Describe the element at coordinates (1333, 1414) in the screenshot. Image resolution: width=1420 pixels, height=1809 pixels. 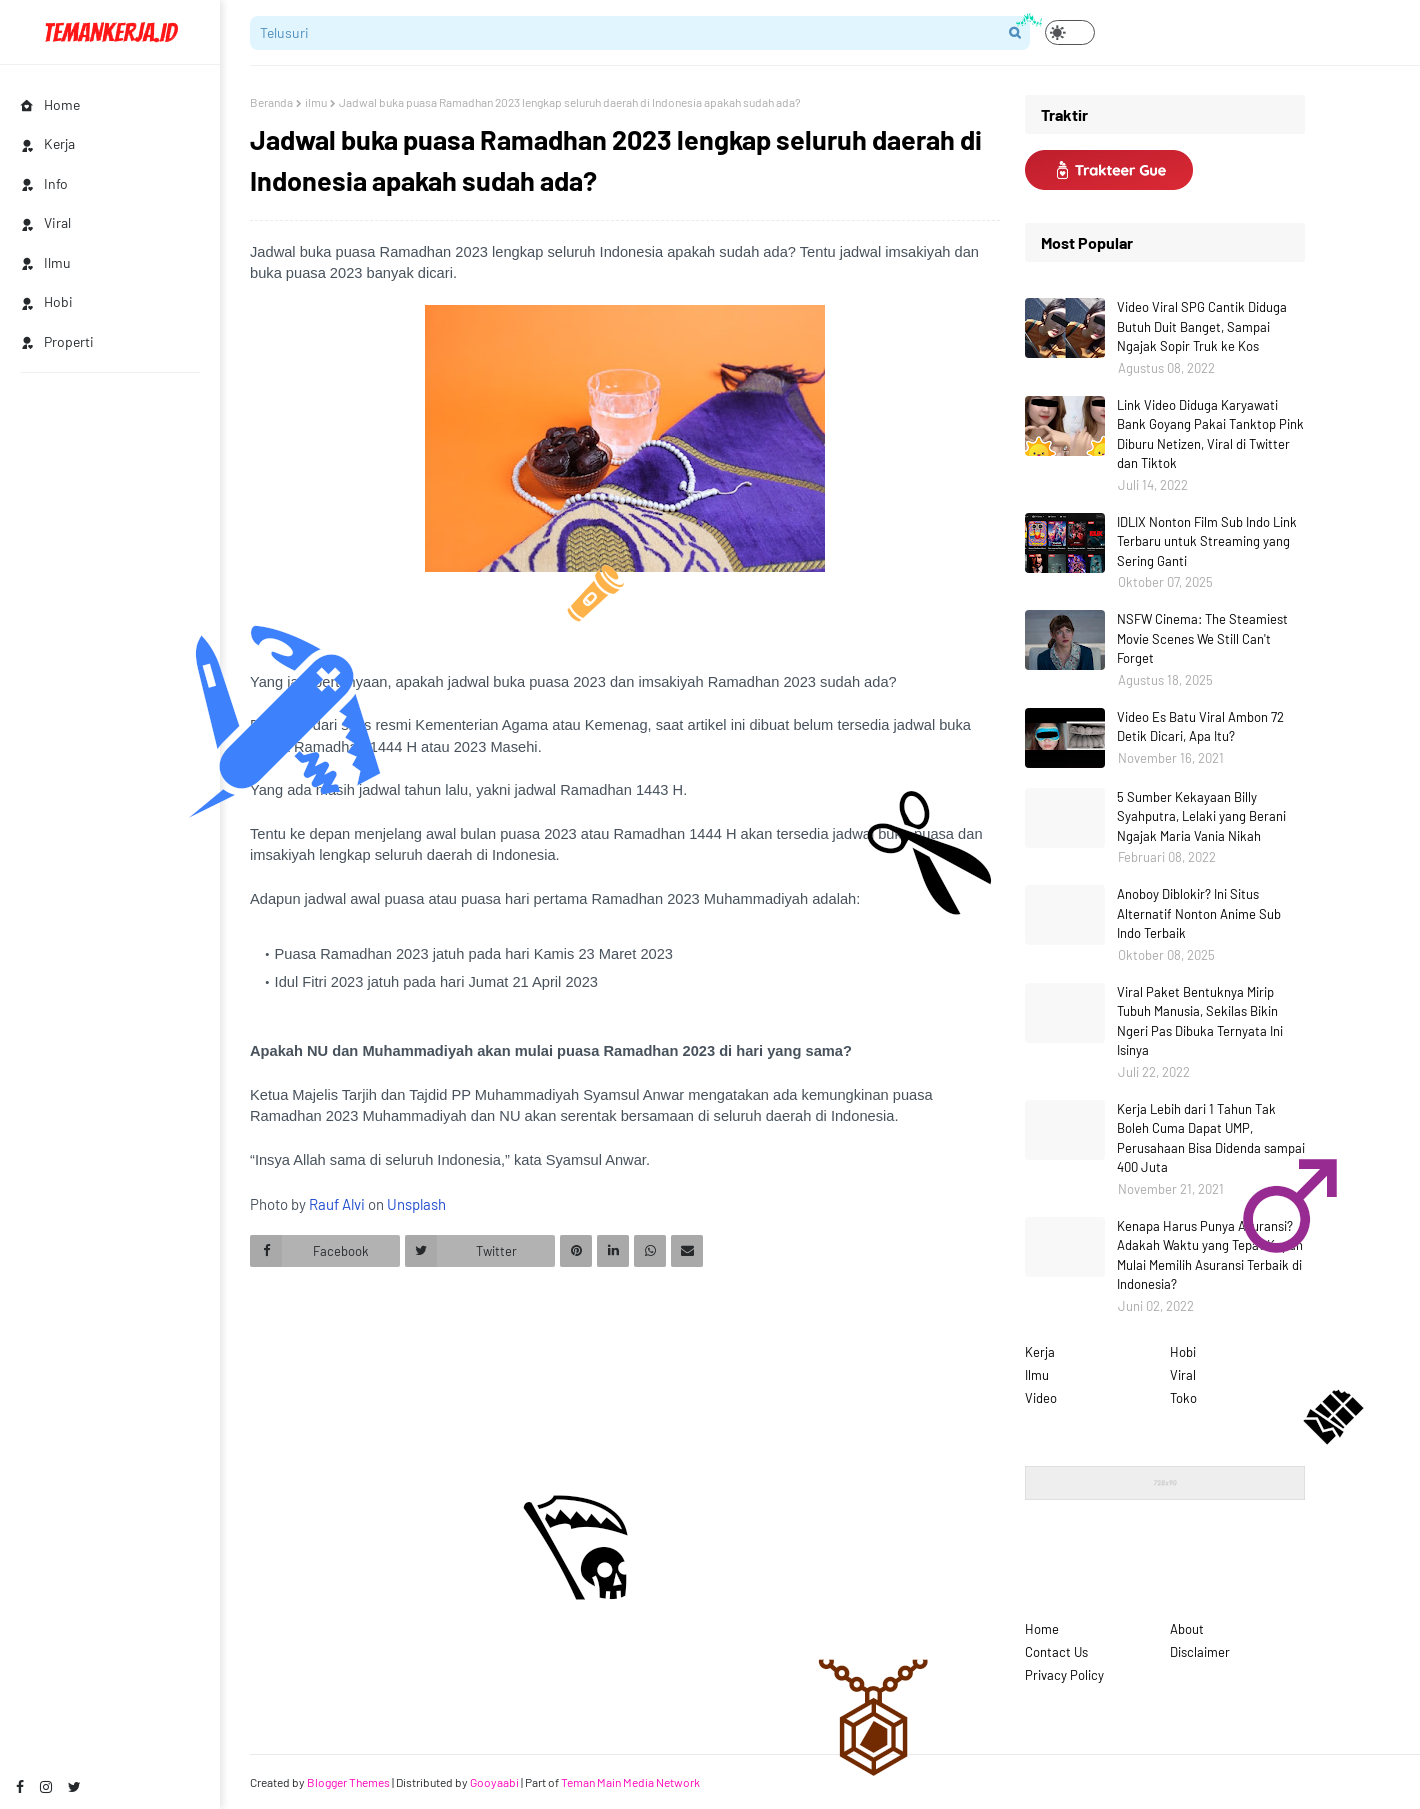
I see `chocolate bar item or consumable in a game` at that location.